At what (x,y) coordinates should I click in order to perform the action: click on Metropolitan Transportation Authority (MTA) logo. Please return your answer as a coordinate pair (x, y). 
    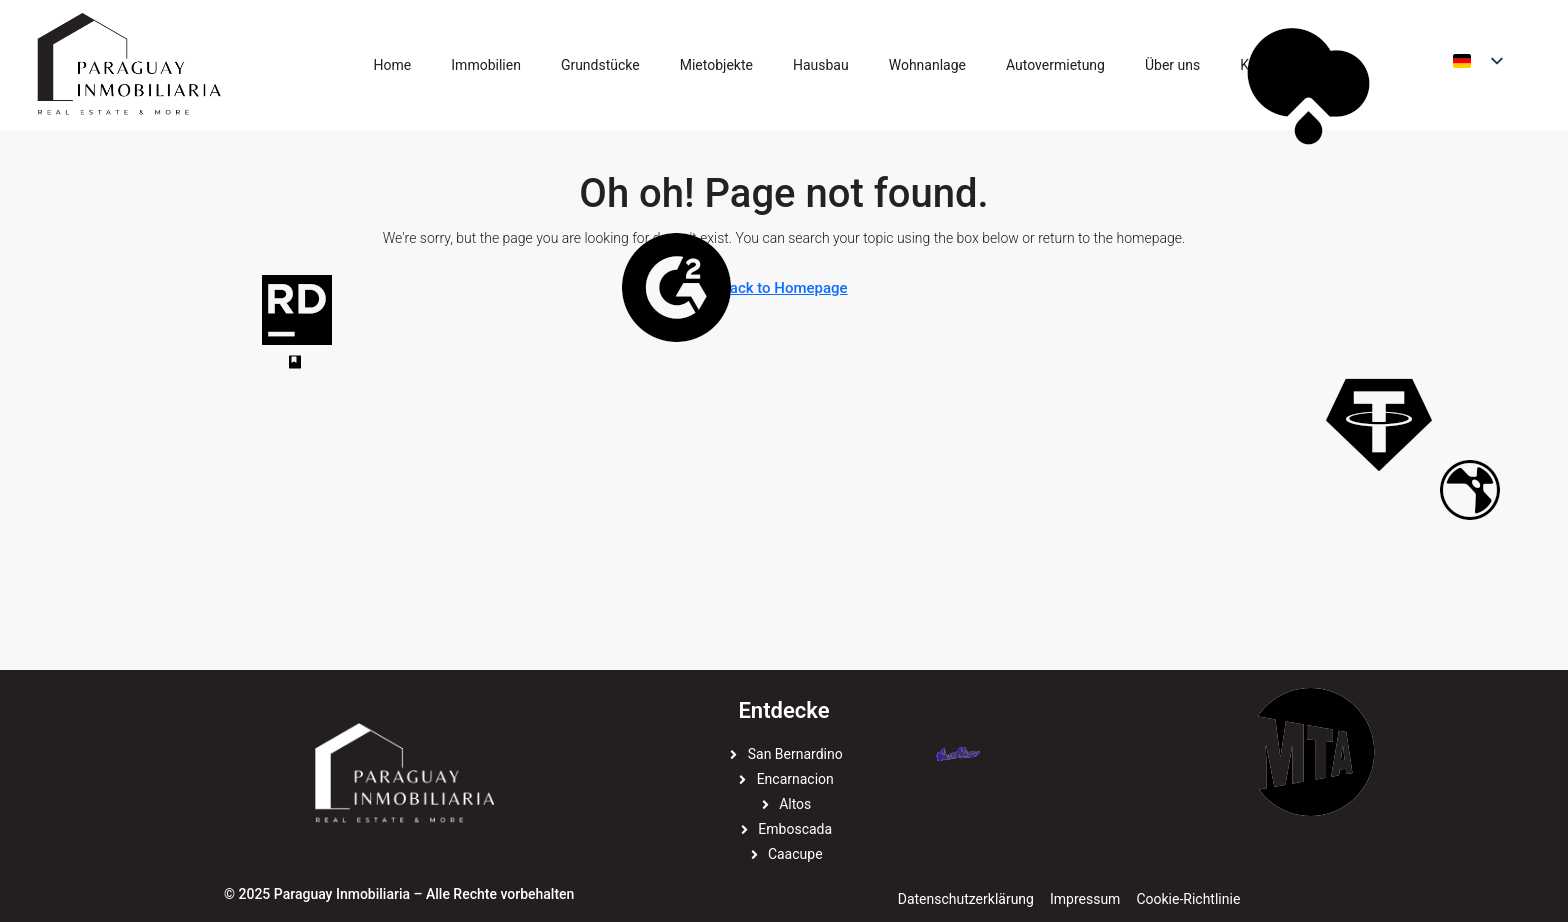
    Looking at the image, I should click on (1316, 752).